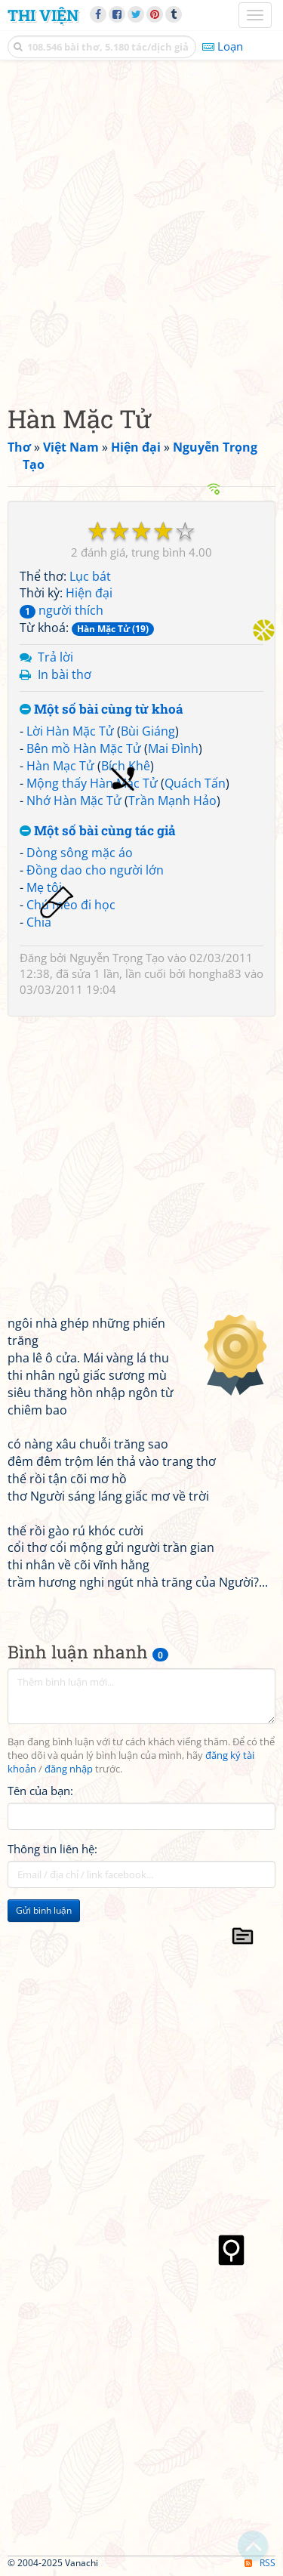 This screenshot has width=283, height=2576. Describe the element at coordinates (263, 630) in the screenshot. I see `access sports or basketball-related content` at that location.